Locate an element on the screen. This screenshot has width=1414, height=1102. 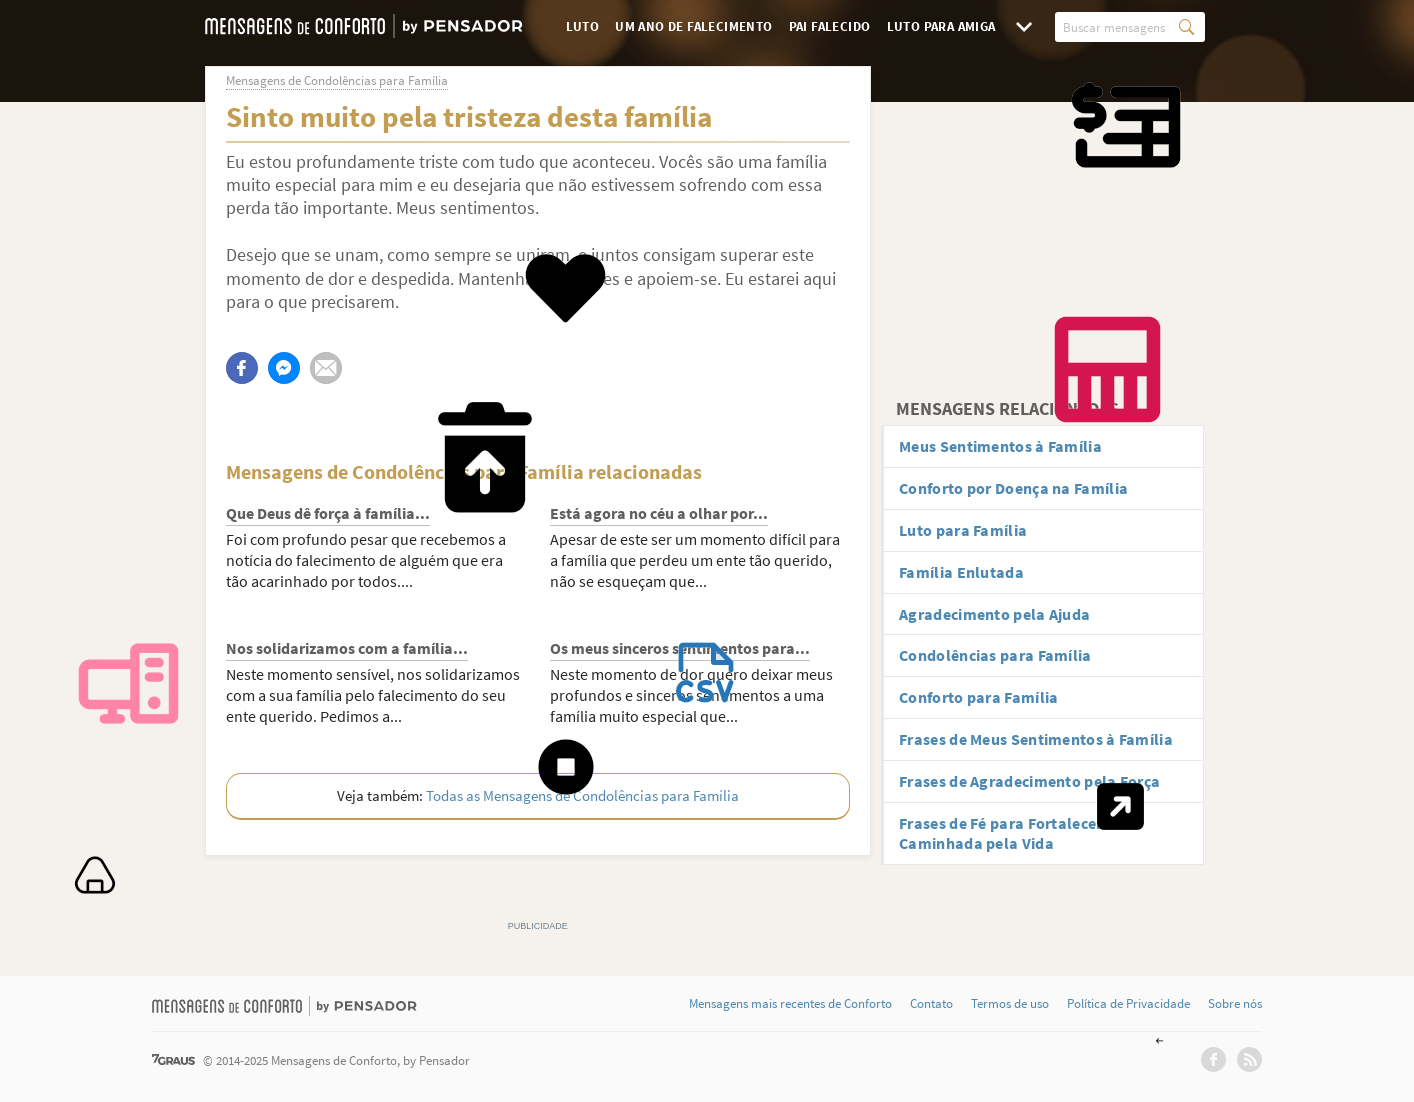
open link in a new window or tab is located at coordinates (1120, 806).